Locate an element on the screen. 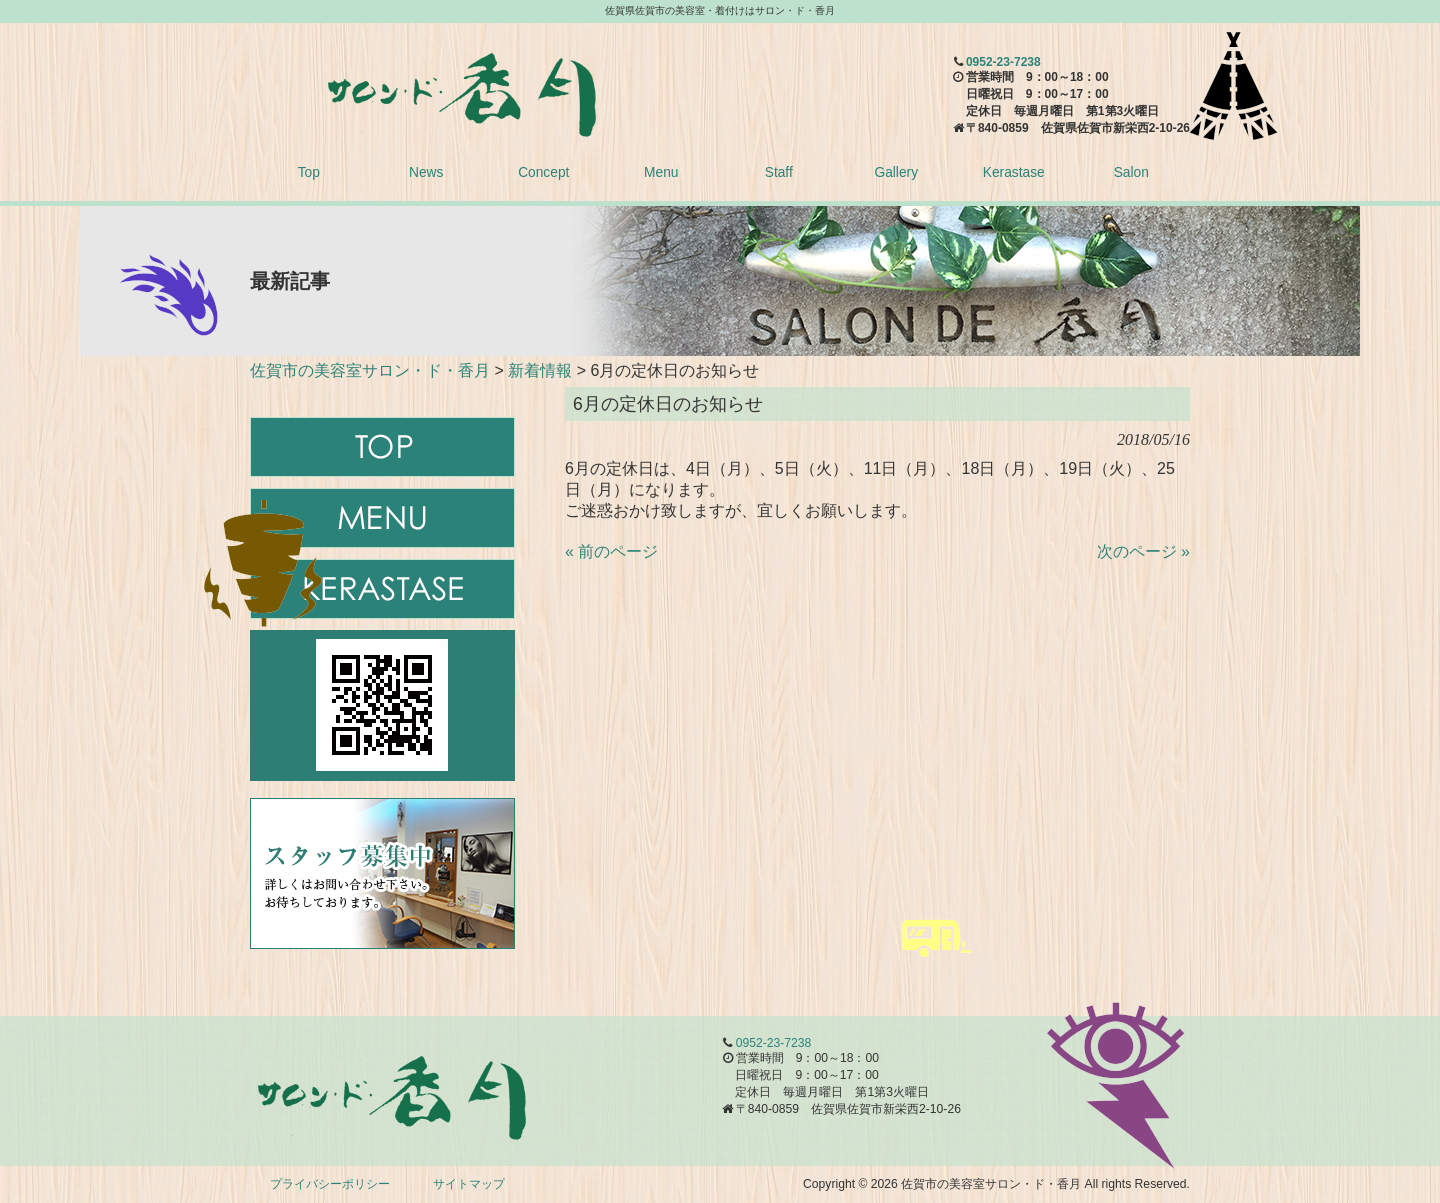 The image size is (1440, 1203). select caravan or RV vehicle type is located at coordinates (936, 938).